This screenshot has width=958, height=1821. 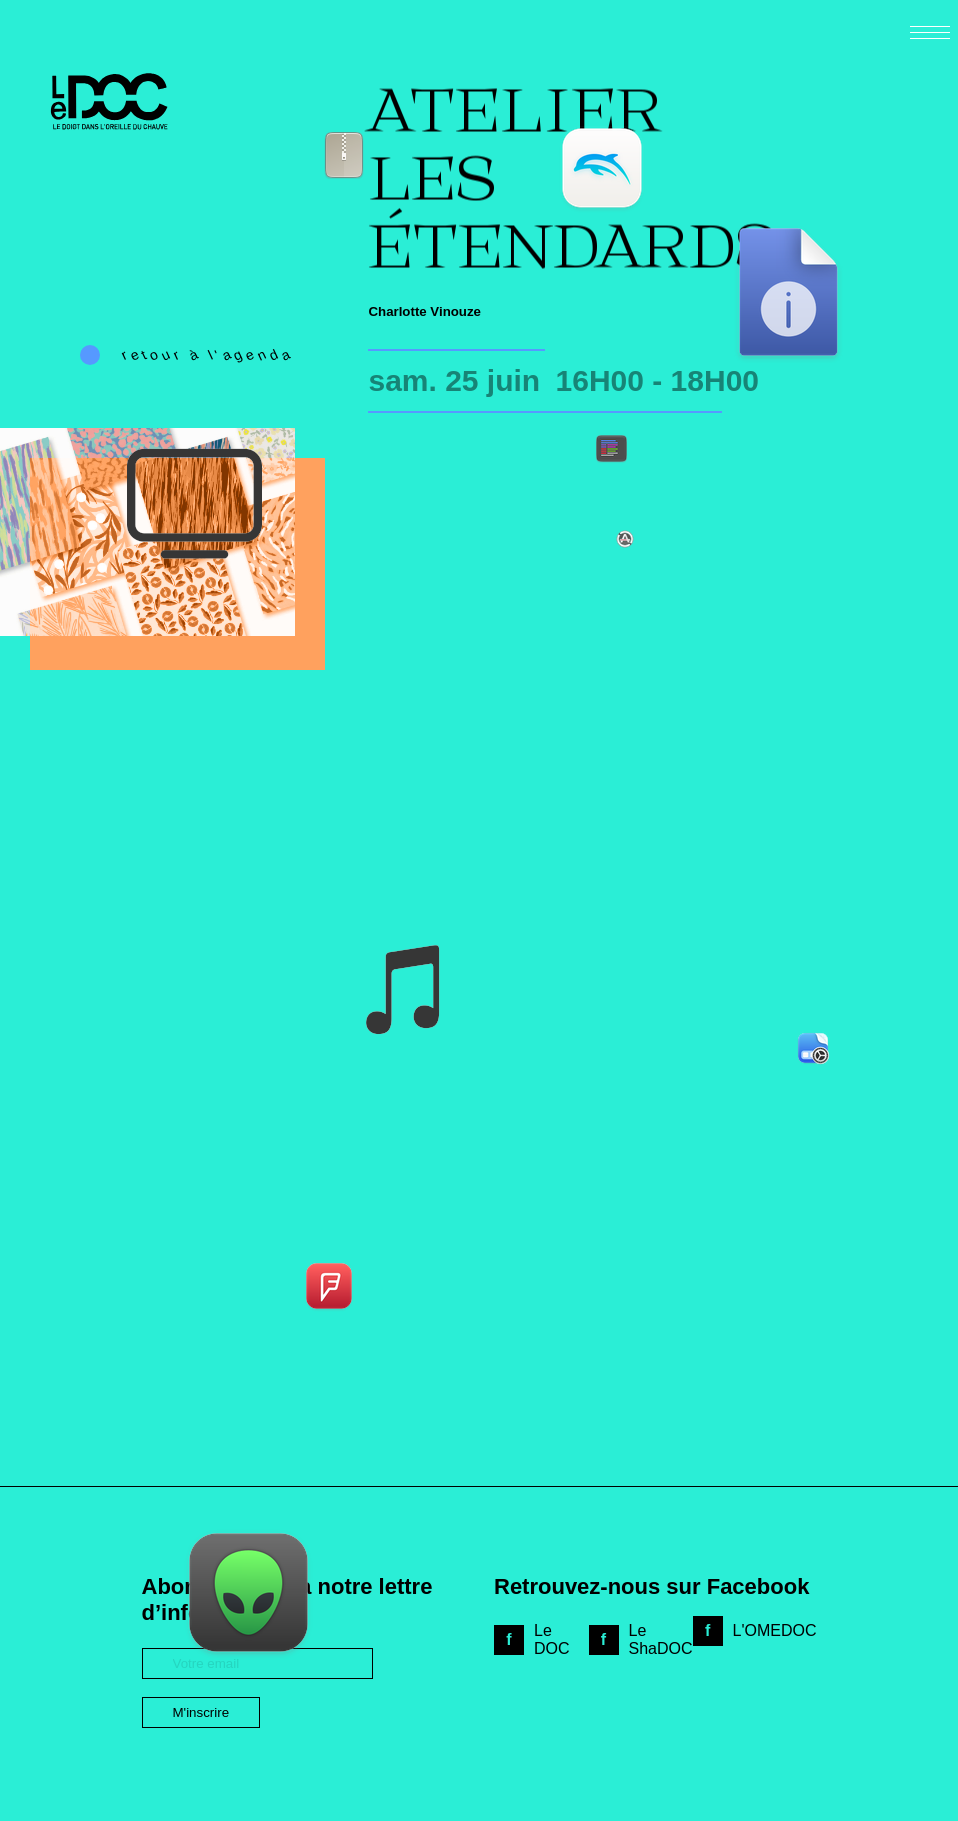 I want to click on open engrampa archive manager, so click(x=344, y=155).